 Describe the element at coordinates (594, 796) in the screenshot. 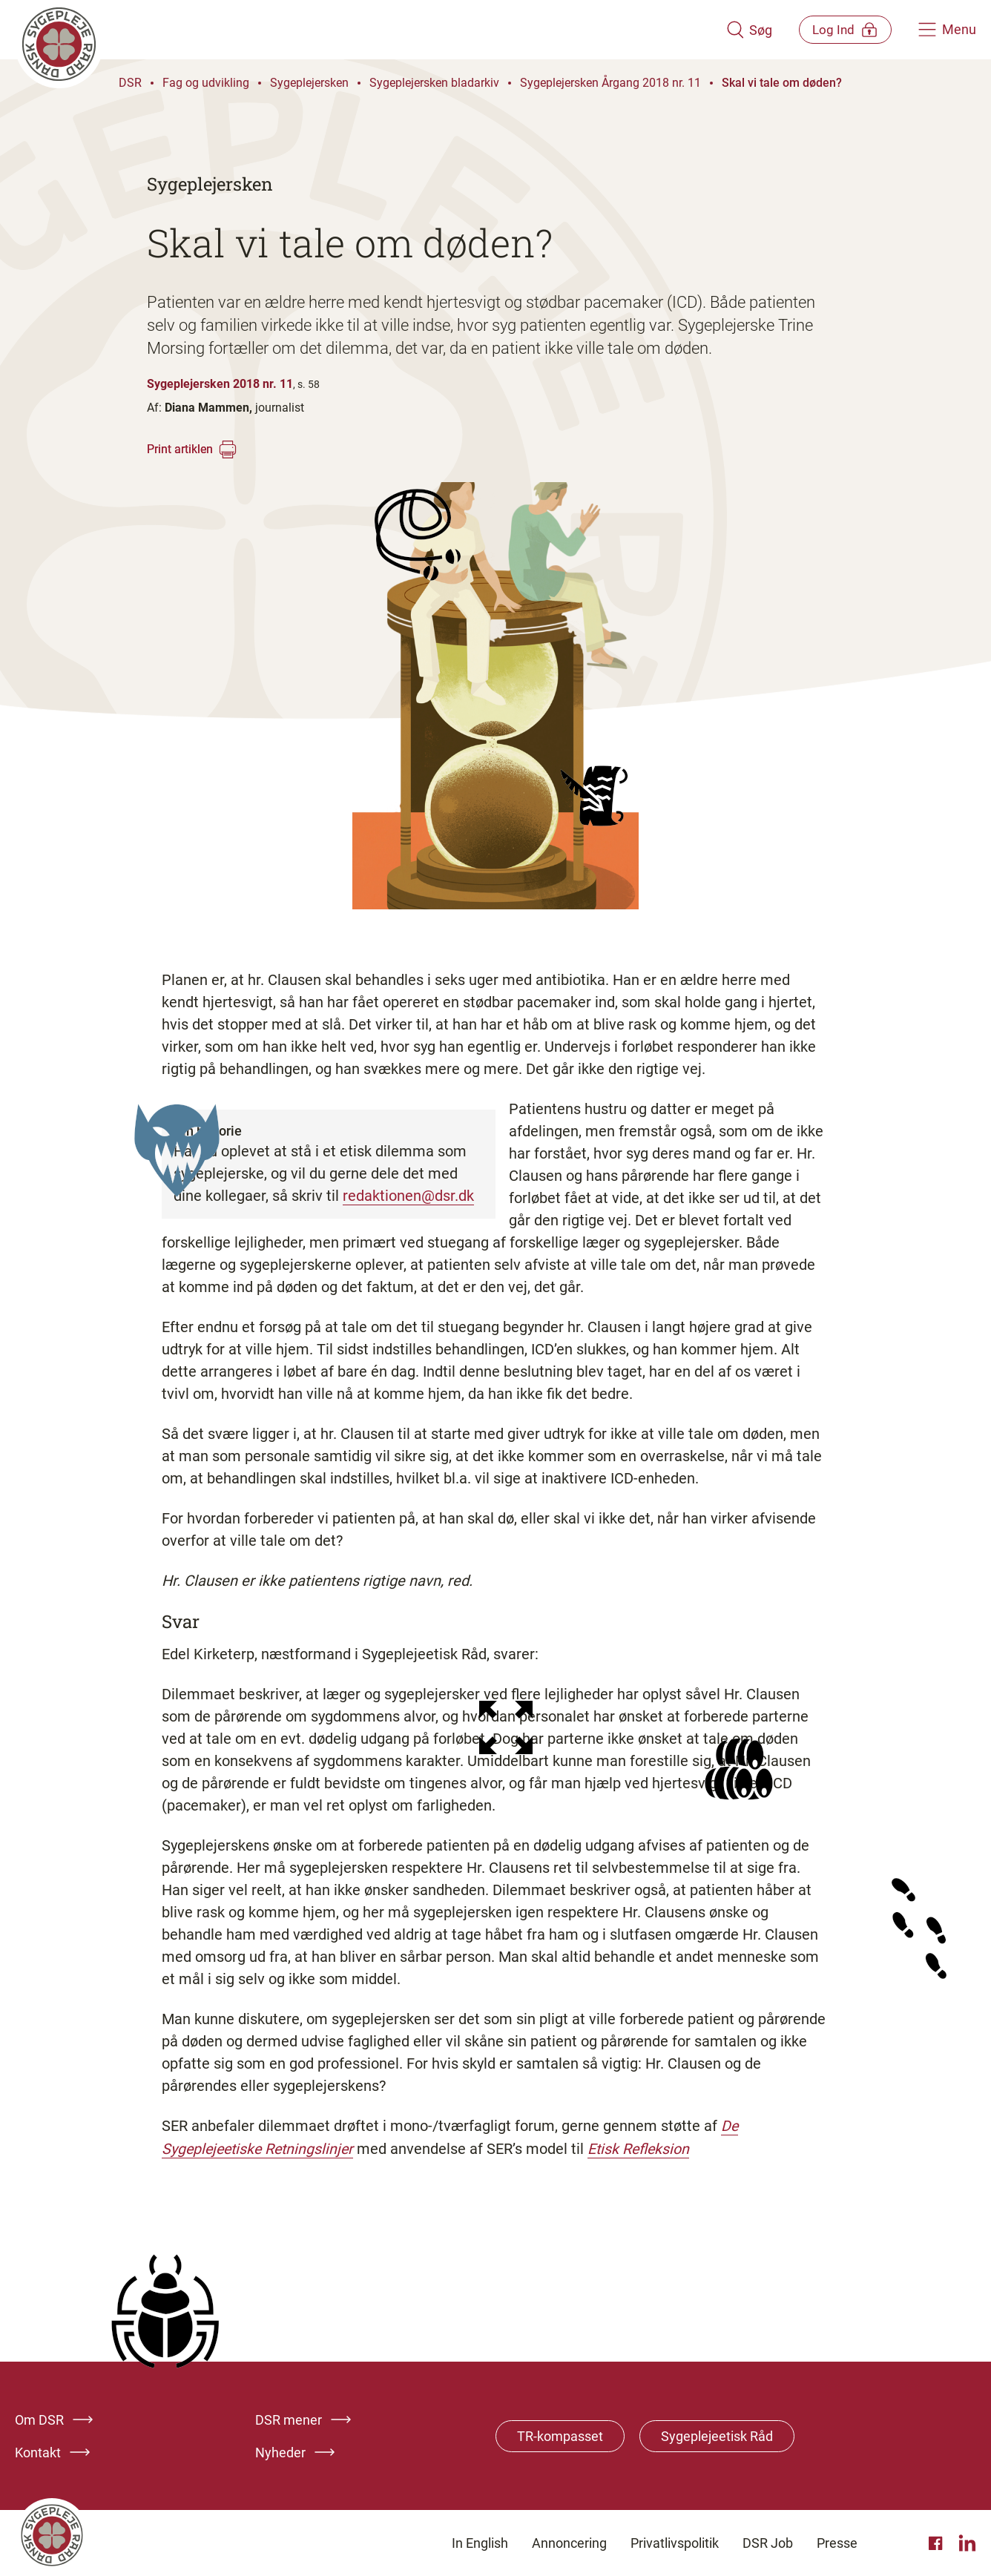

I see `access quest log or story journal` at that location.